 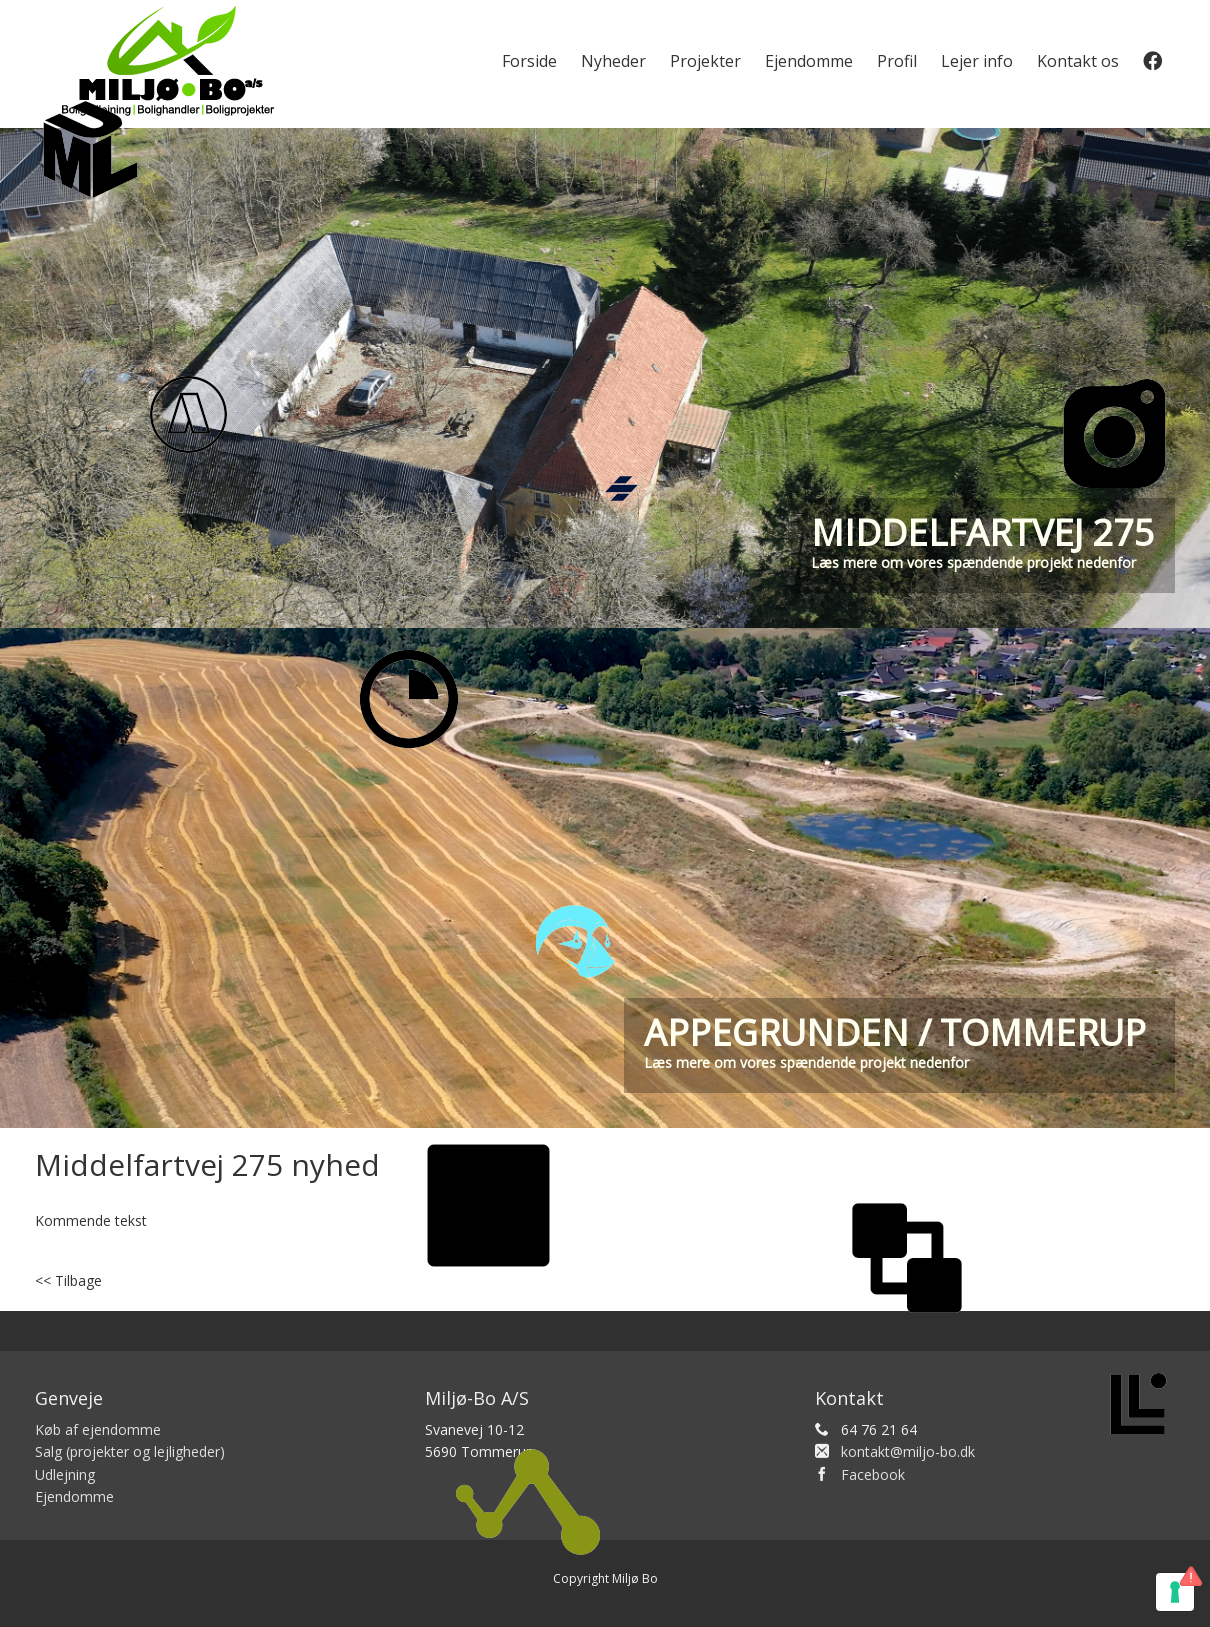 I want to click on send selected object to back of layer stack, so click(x=907, y=1258).